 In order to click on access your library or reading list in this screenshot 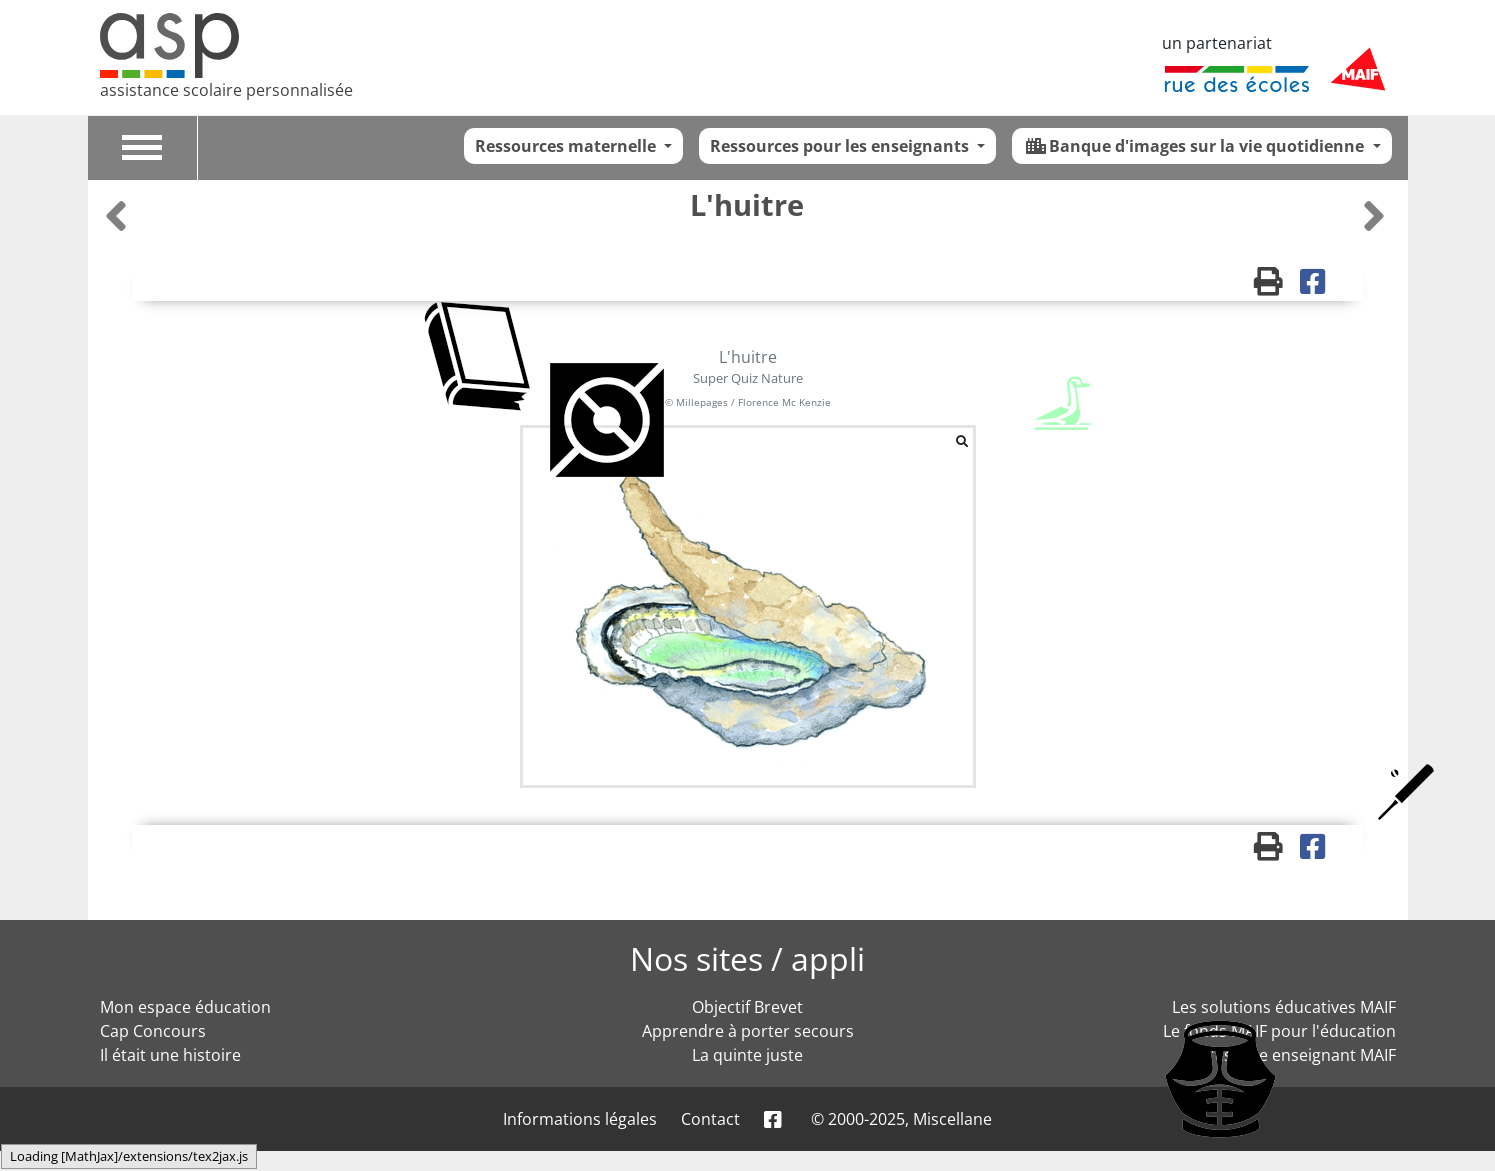, I will do `click(477, 356)`.